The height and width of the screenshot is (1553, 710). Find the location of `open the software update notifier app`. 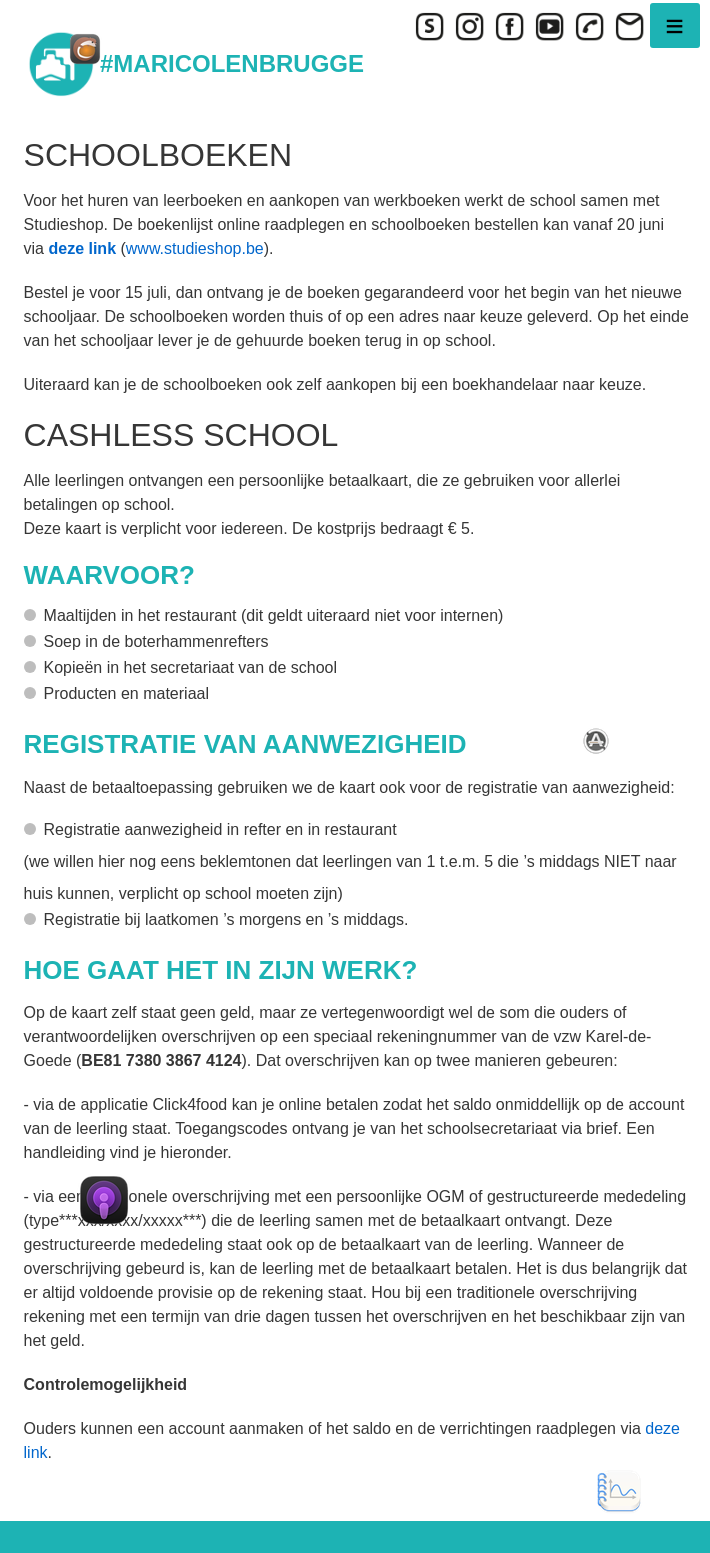

open the software update notifier app is located at coordinates (596, 741).